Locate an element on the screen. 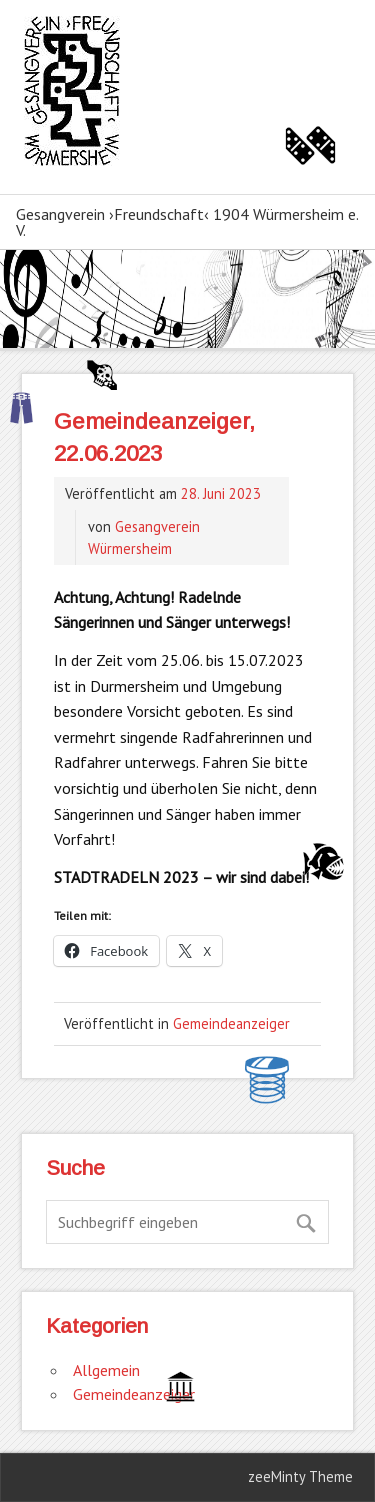 The width and height of the screenshot is (375, 1502). browse pants or bottoms in a clothing app is located at coordinates (21, 408).